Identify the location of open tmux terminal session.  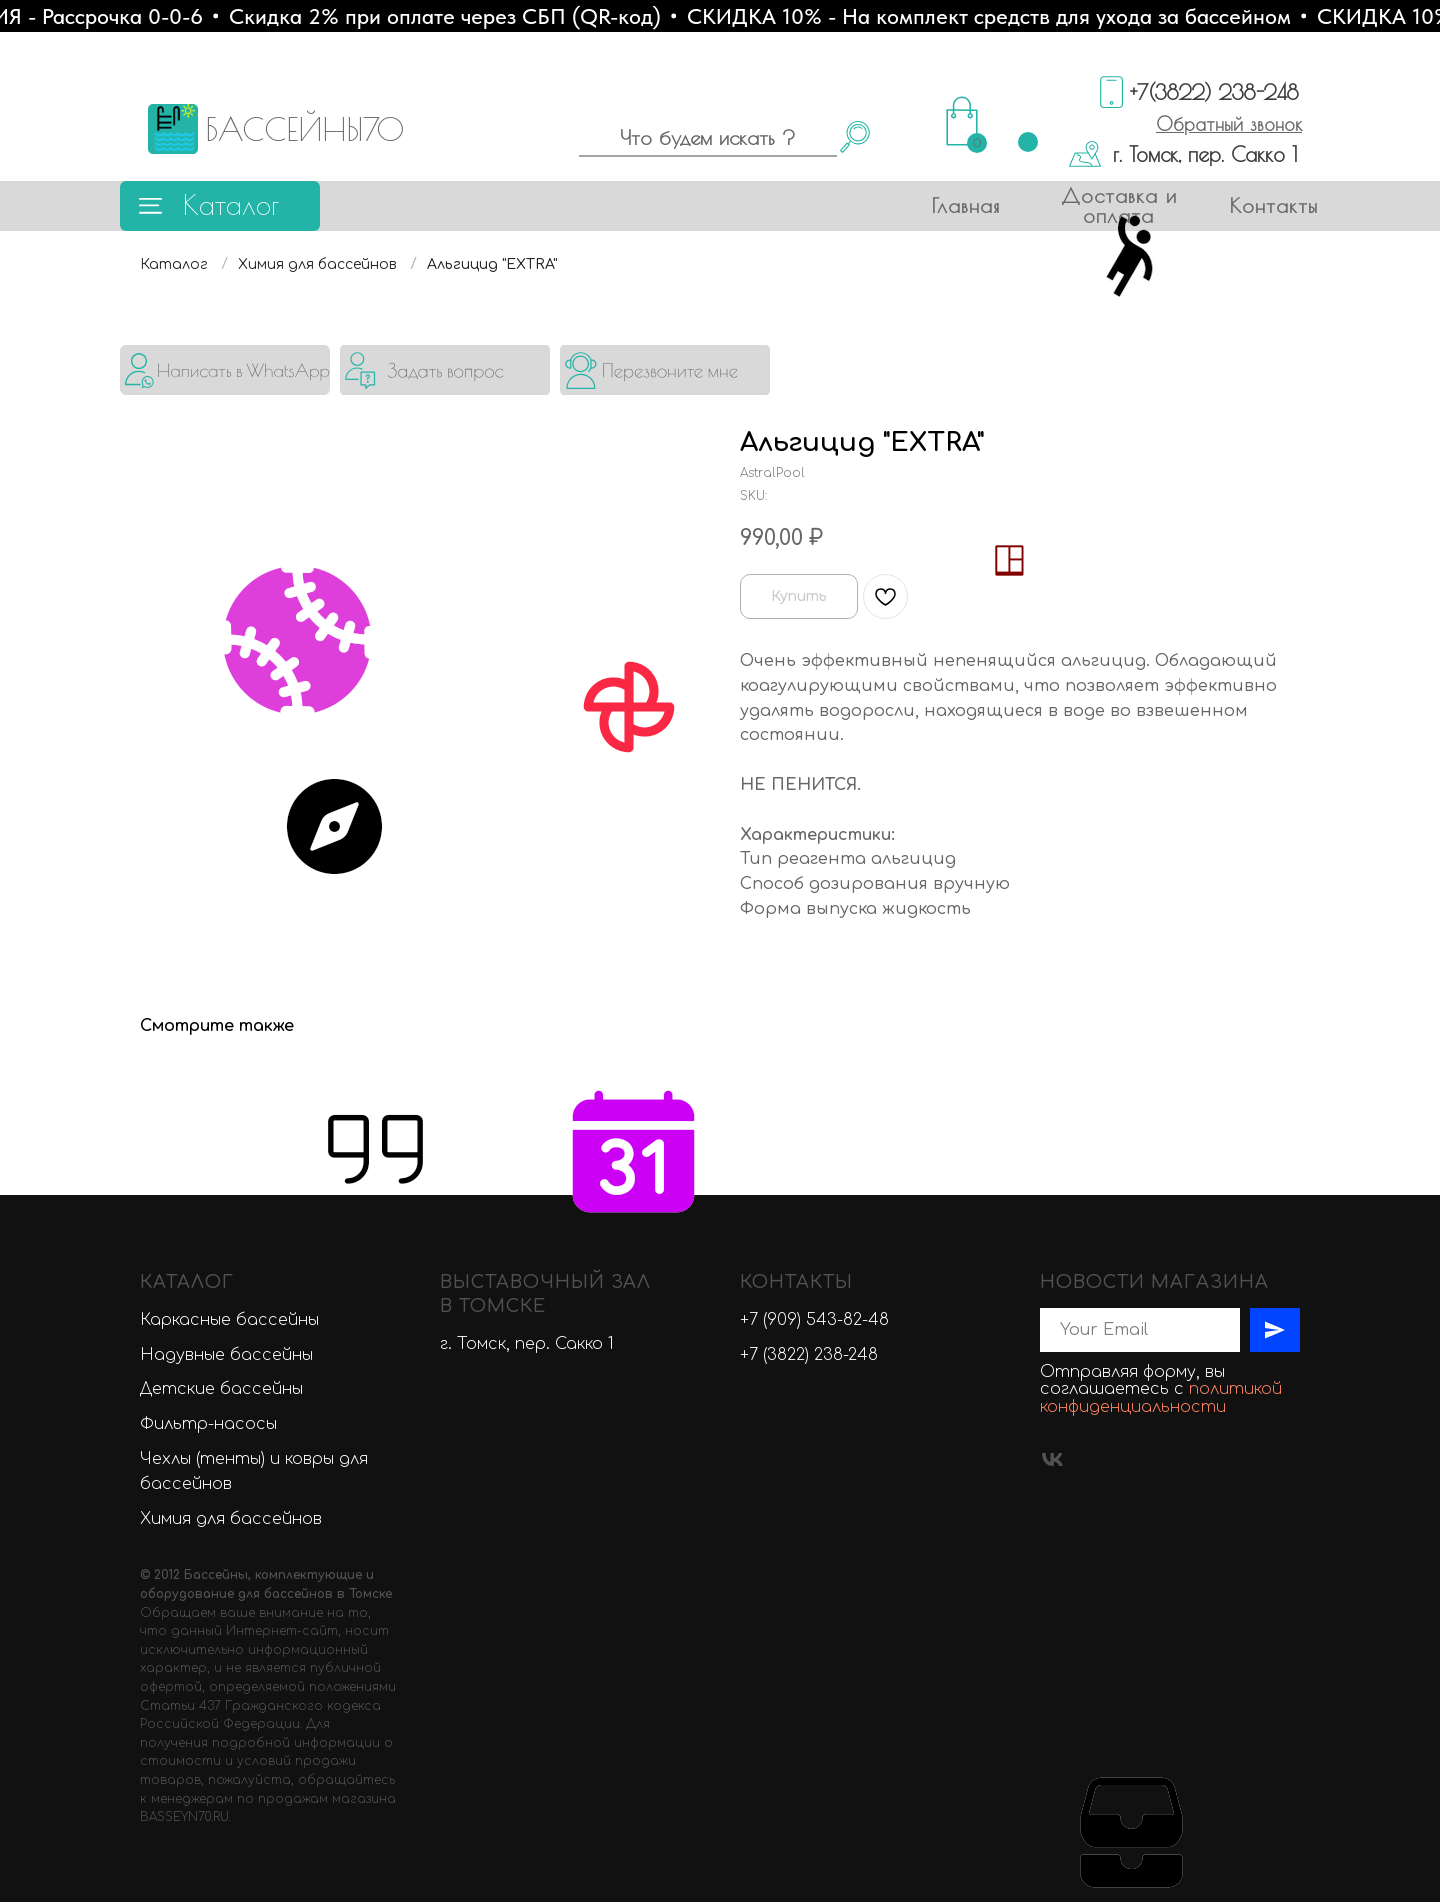
(1010, 560).